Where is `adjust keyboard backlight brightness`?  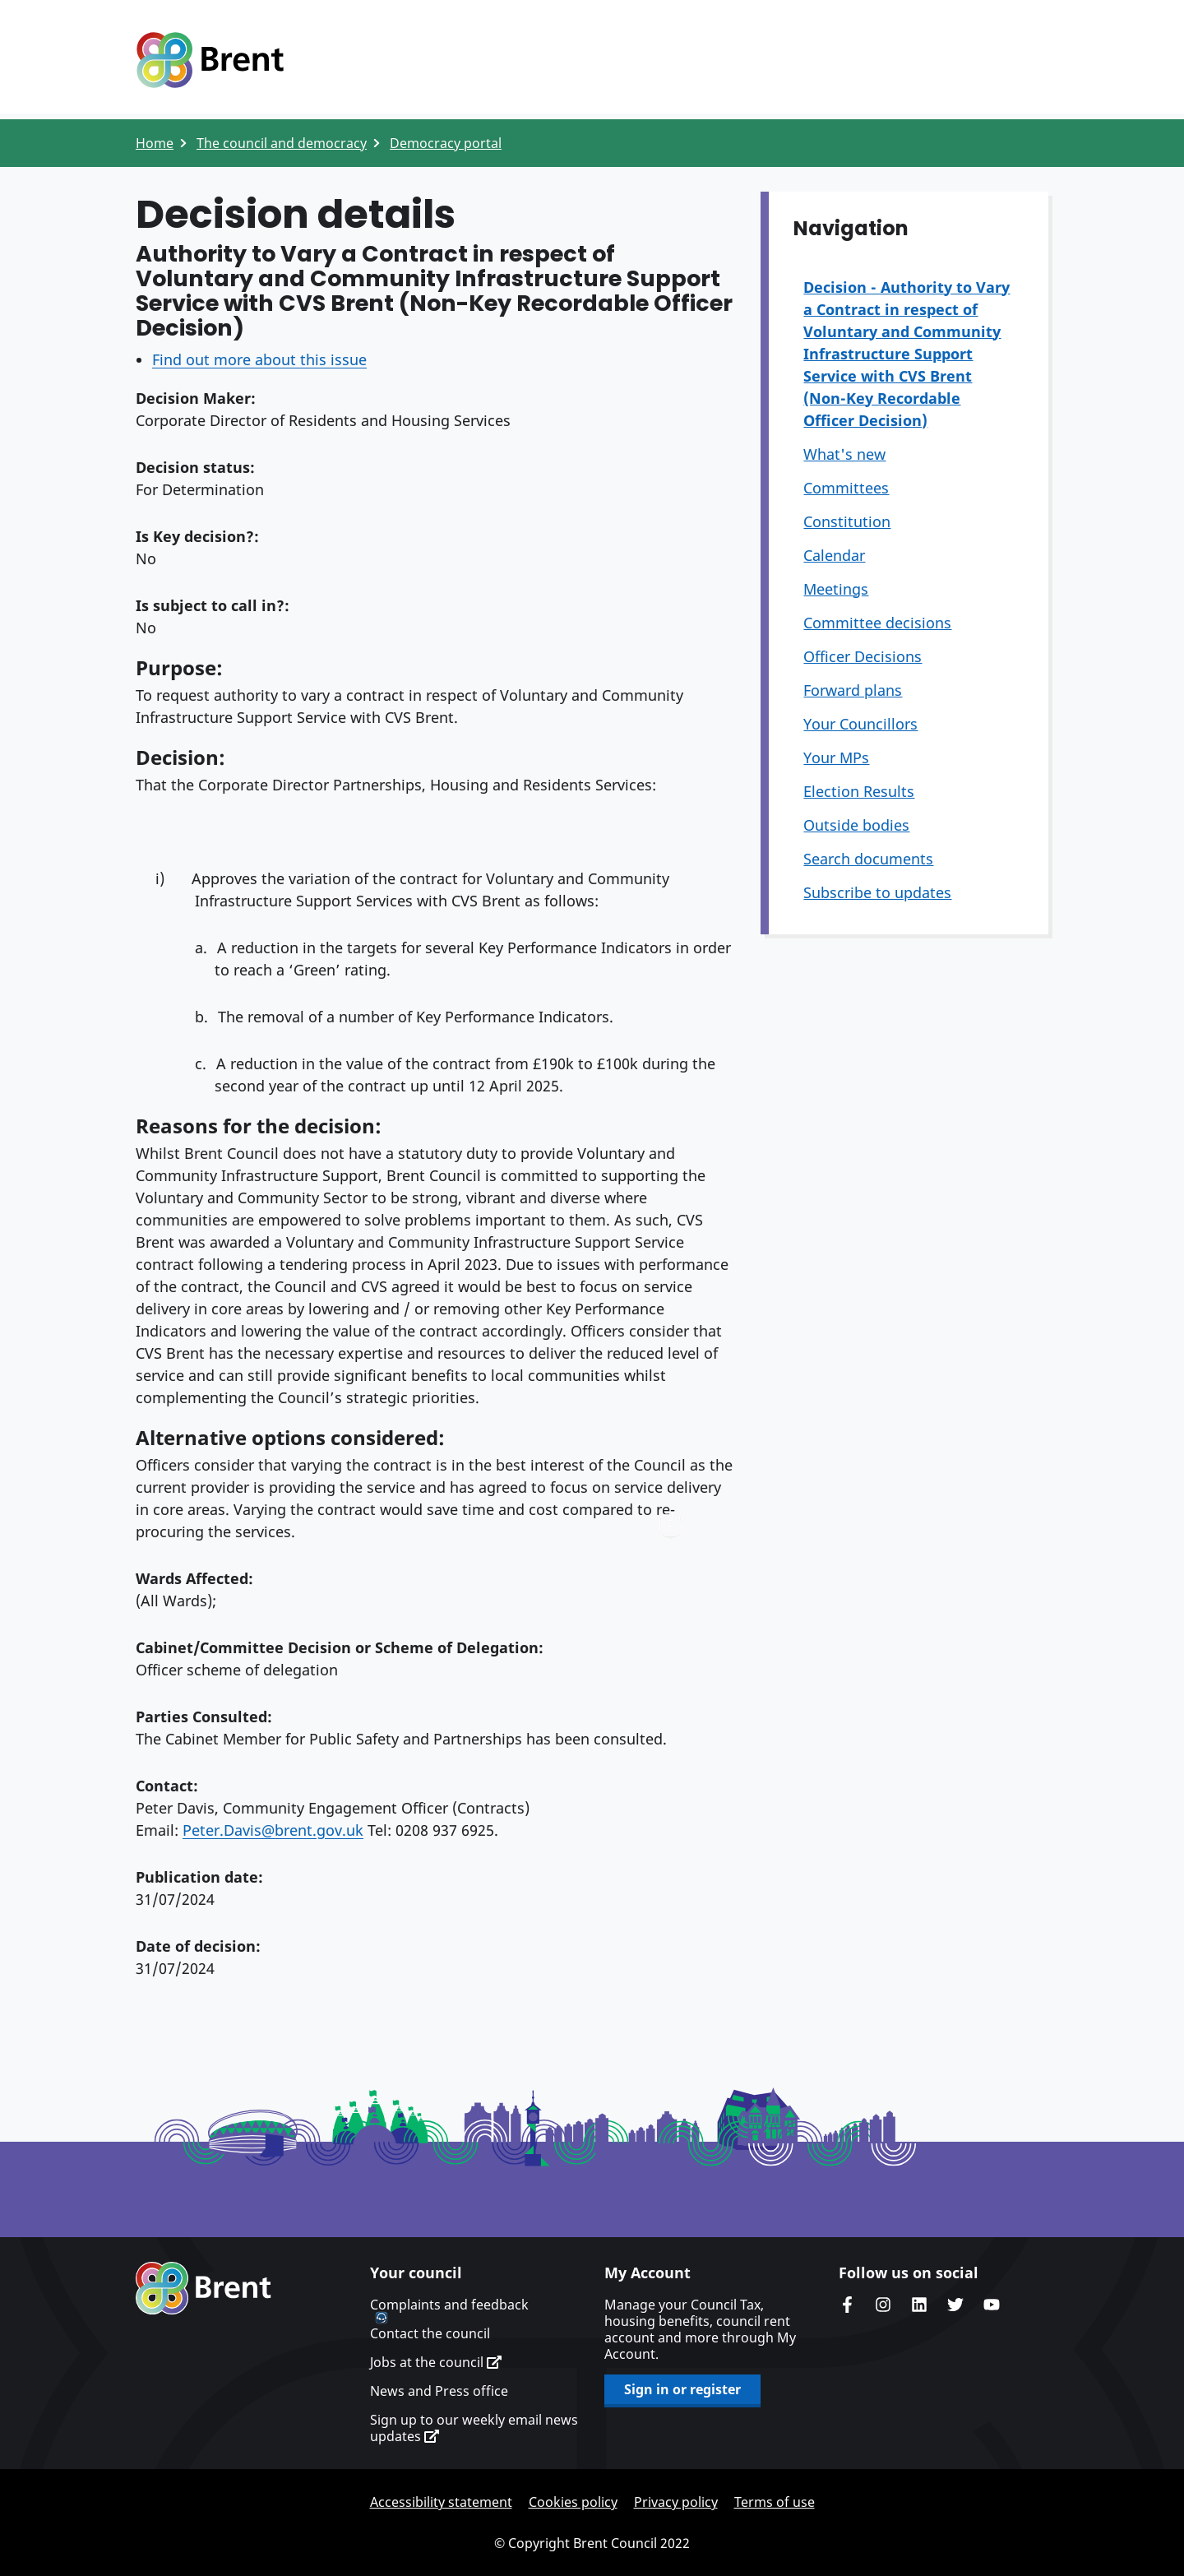 adjust keyboard backlight brightness is located at coordinates (672, 1527).